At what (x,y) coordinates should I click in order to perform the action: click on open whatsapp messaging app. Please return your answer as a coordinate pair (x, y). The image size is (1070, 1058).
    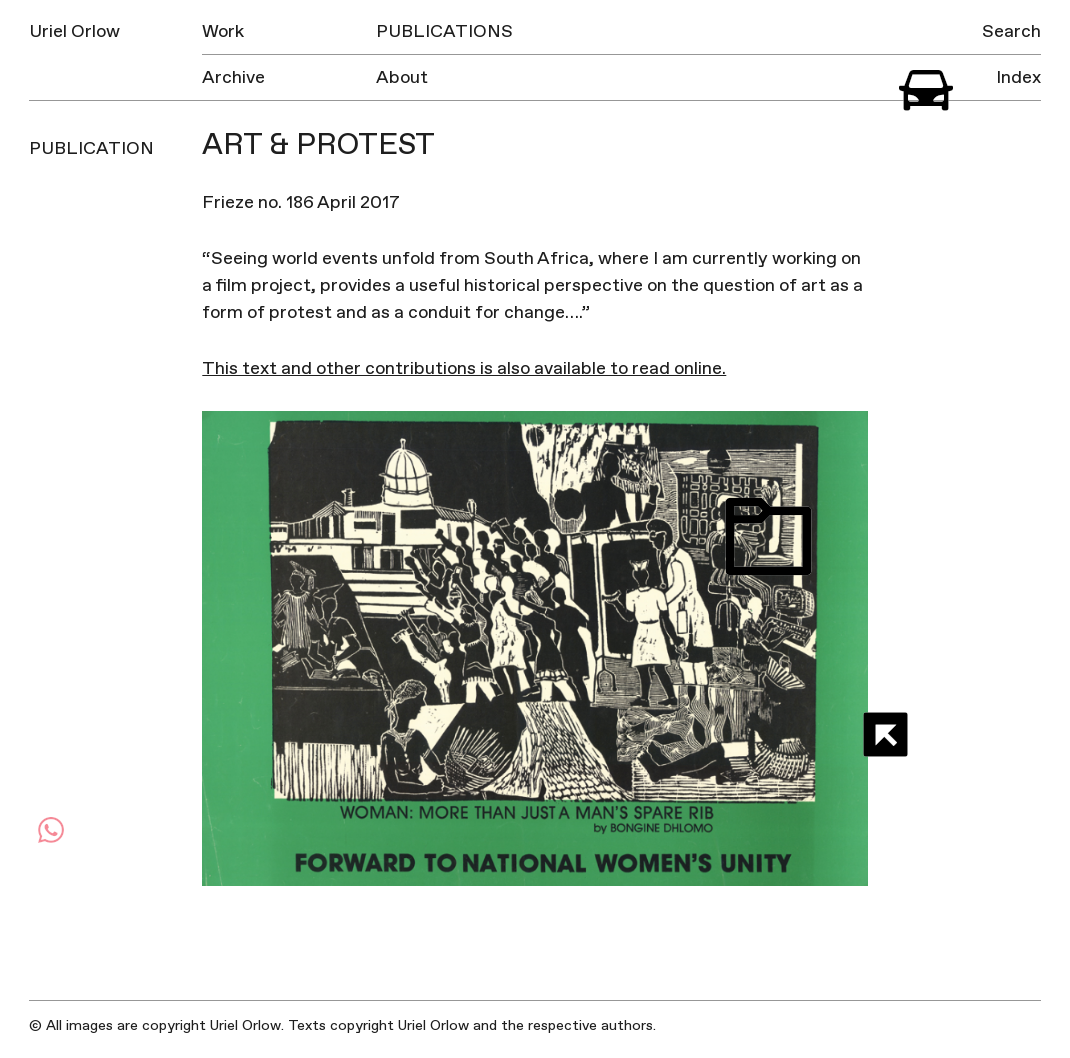
    Looking at the image, I should click on (51, 830).